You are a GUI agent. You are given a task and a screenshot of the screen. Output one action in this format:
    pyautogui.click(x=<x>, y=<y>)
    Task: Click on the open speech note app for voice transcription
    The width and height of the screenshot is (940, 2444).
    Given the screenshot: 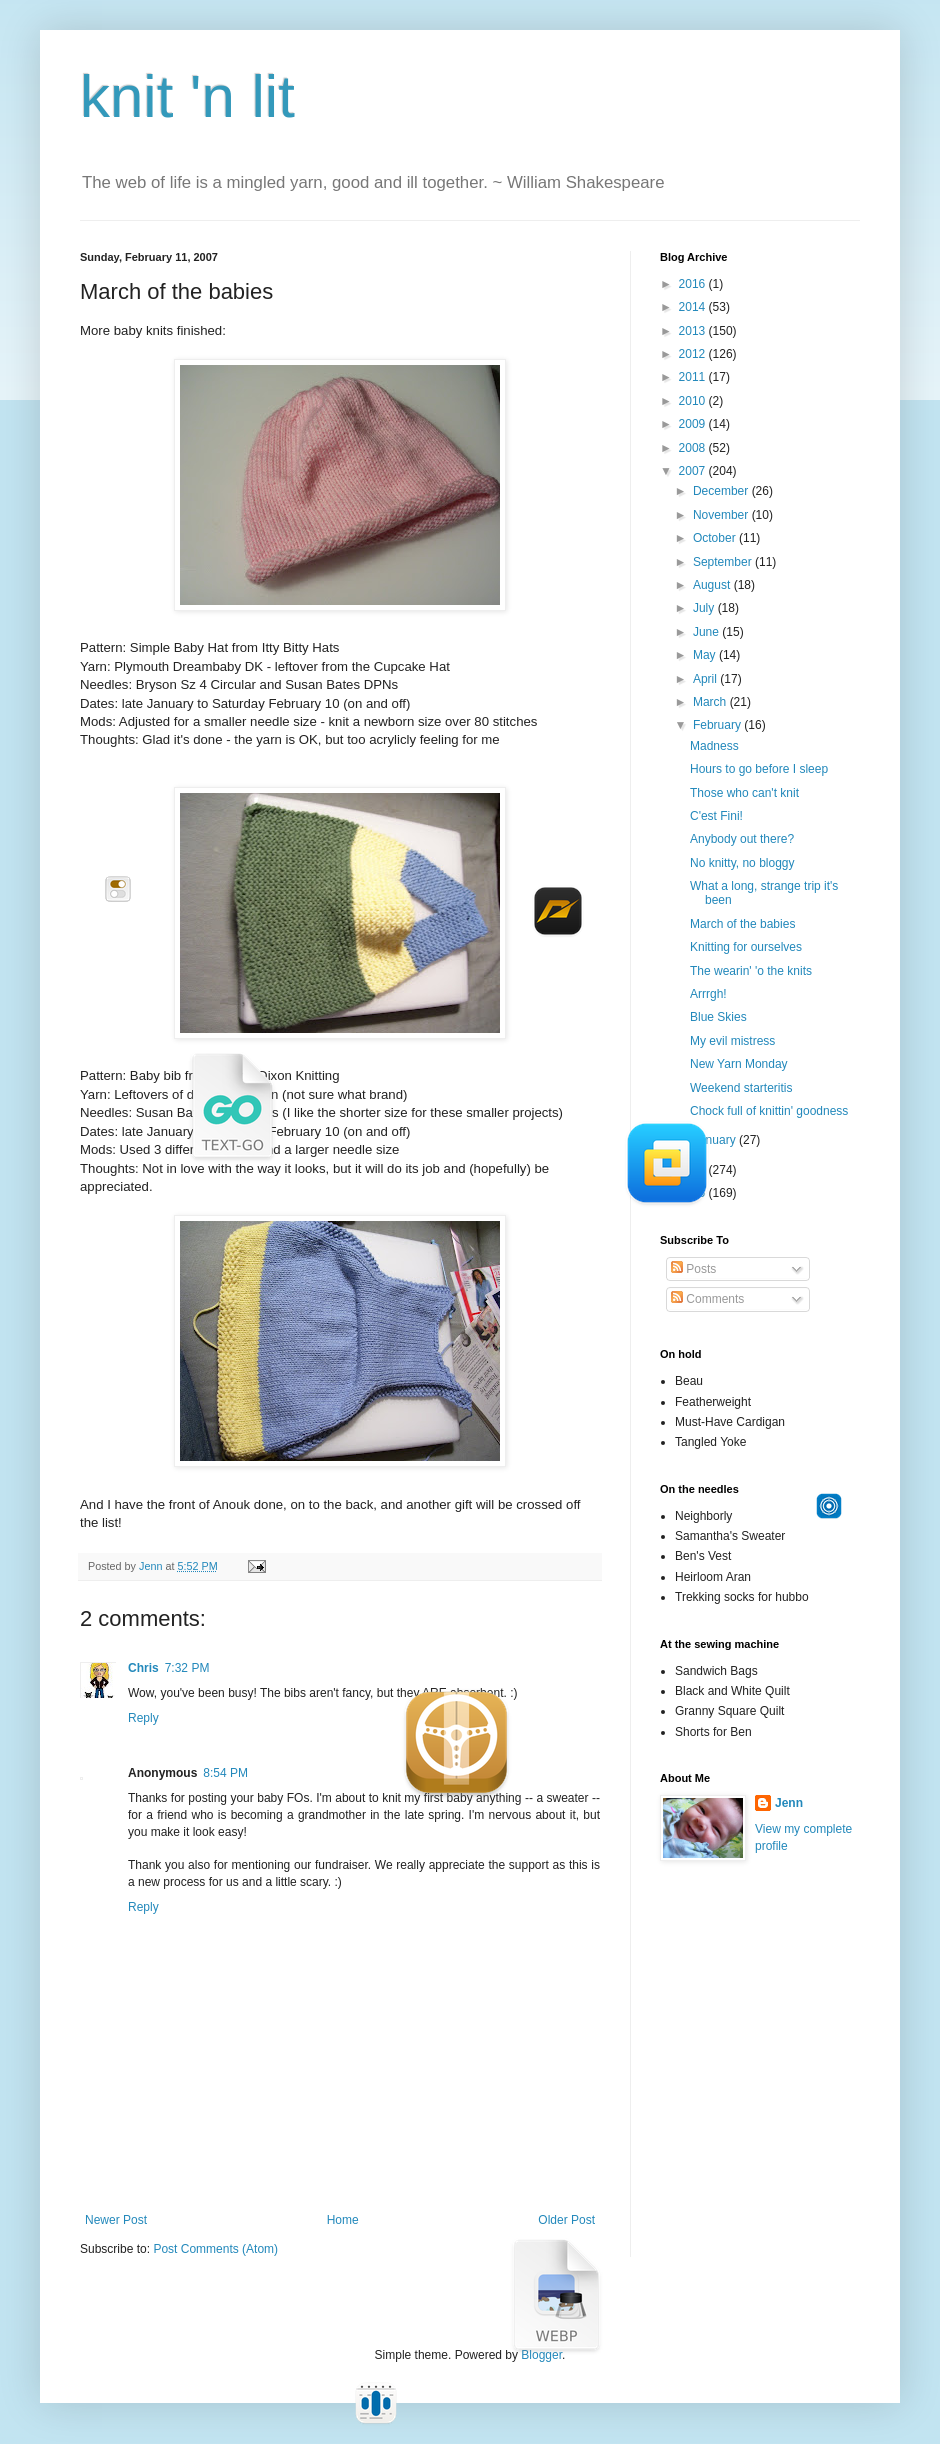 What is the action you would take?
    pyautogui.click(x=376, y=2403)
    